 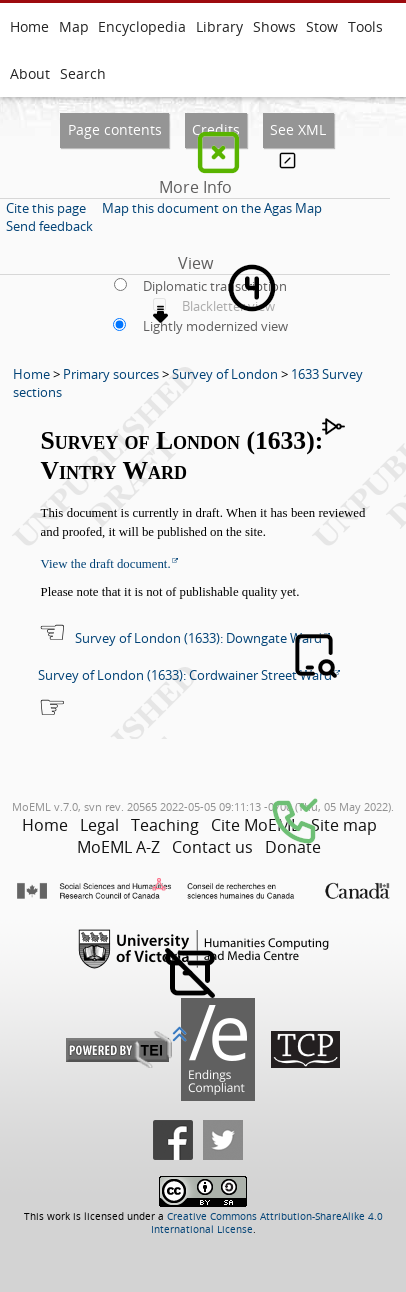 What do you see at coordinates (159, 884) in the screenshot?
I see `create a triangle shape in vector editing mode` at bounding box center [159, 884].